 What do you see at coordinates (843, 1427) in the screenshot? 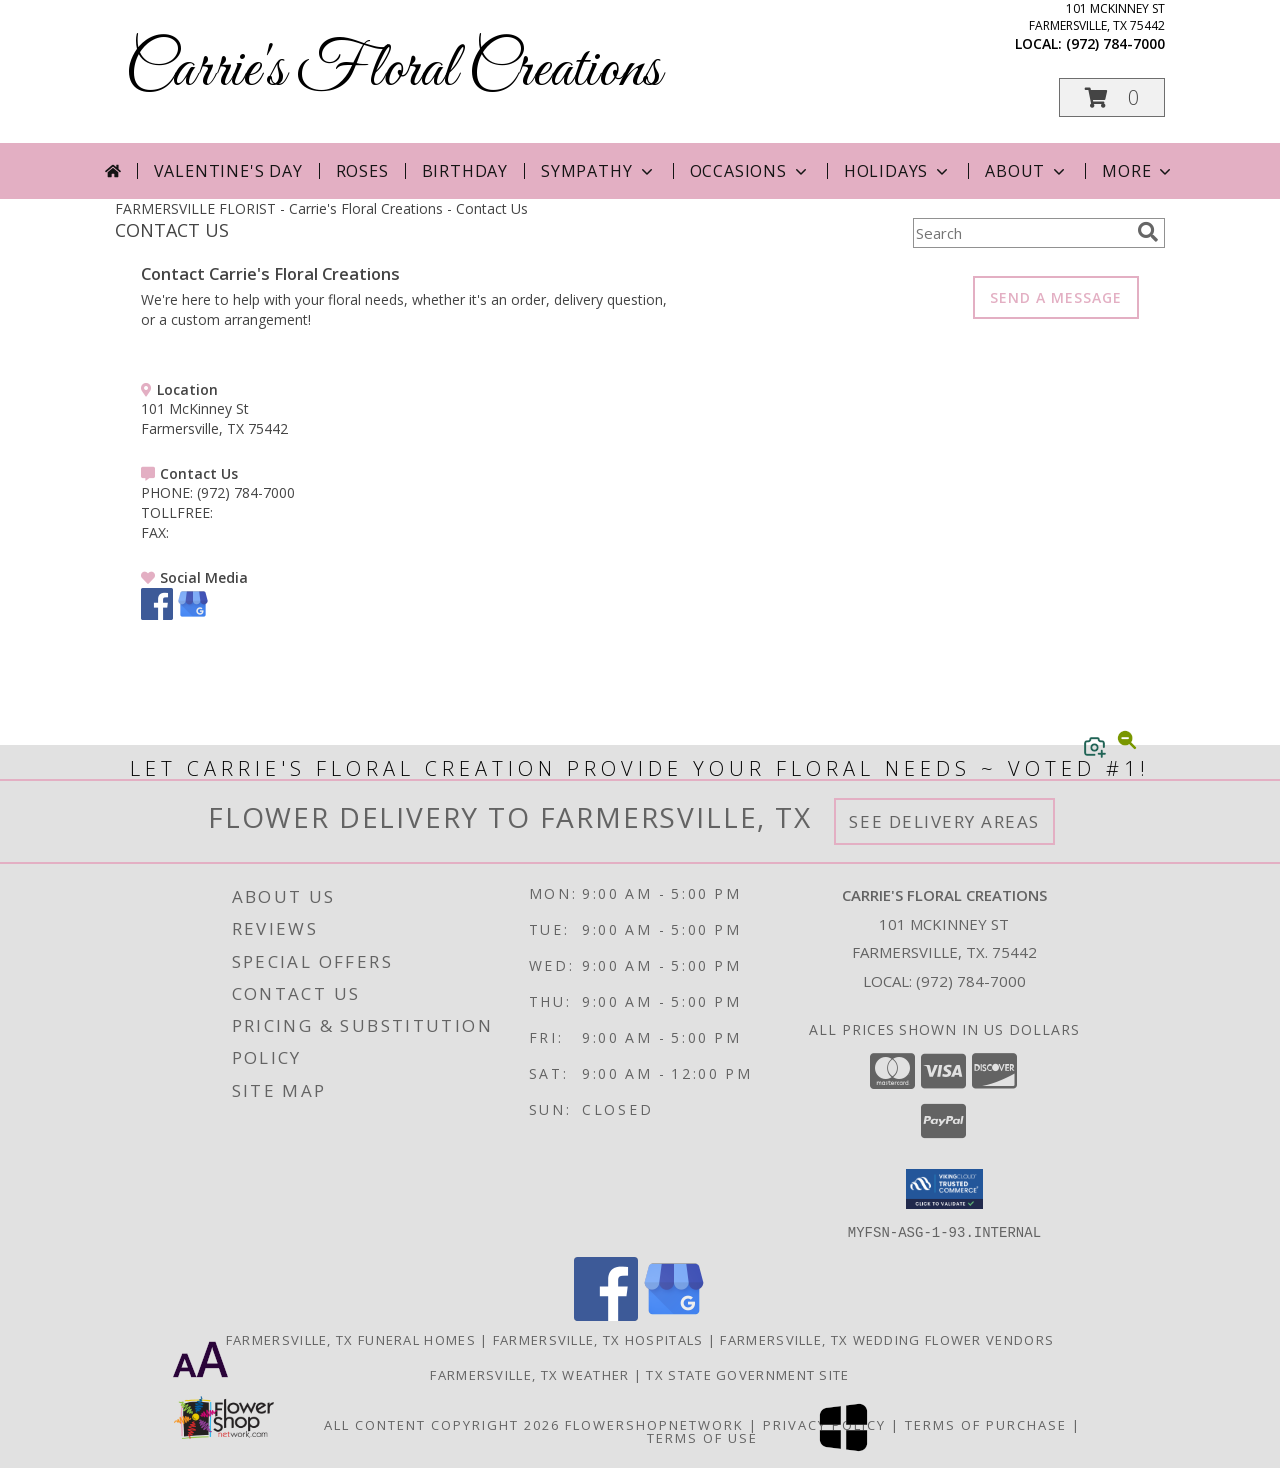
I see `windows operating system logo` at bounding box center [843, 1427].